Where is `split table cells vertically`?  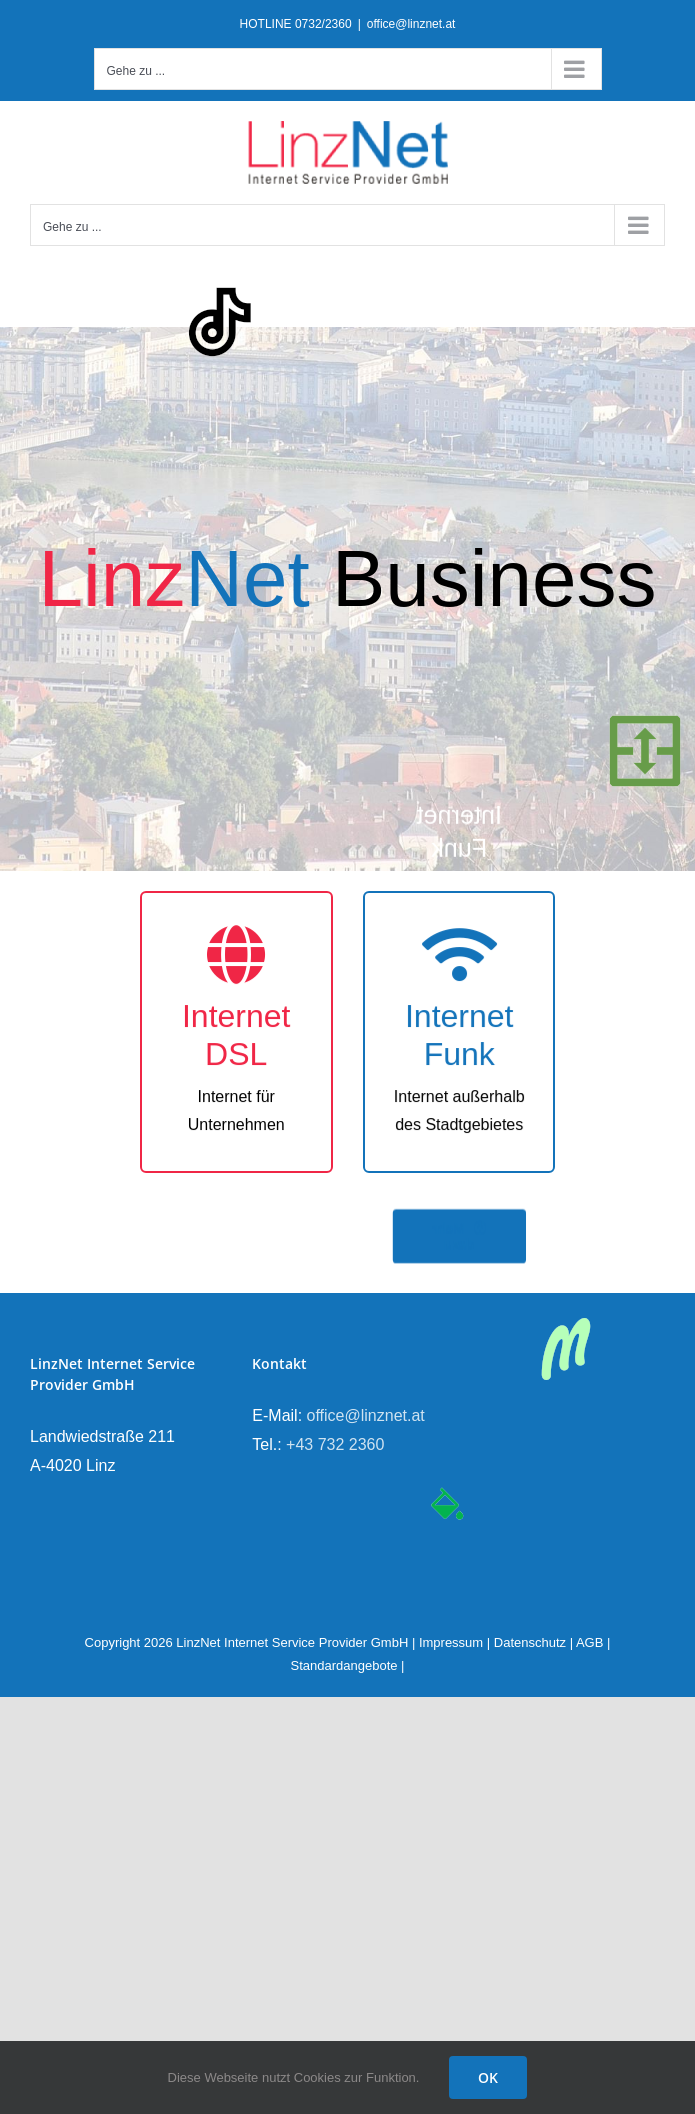 split table cells vertically is located at coordinates (645, 751).